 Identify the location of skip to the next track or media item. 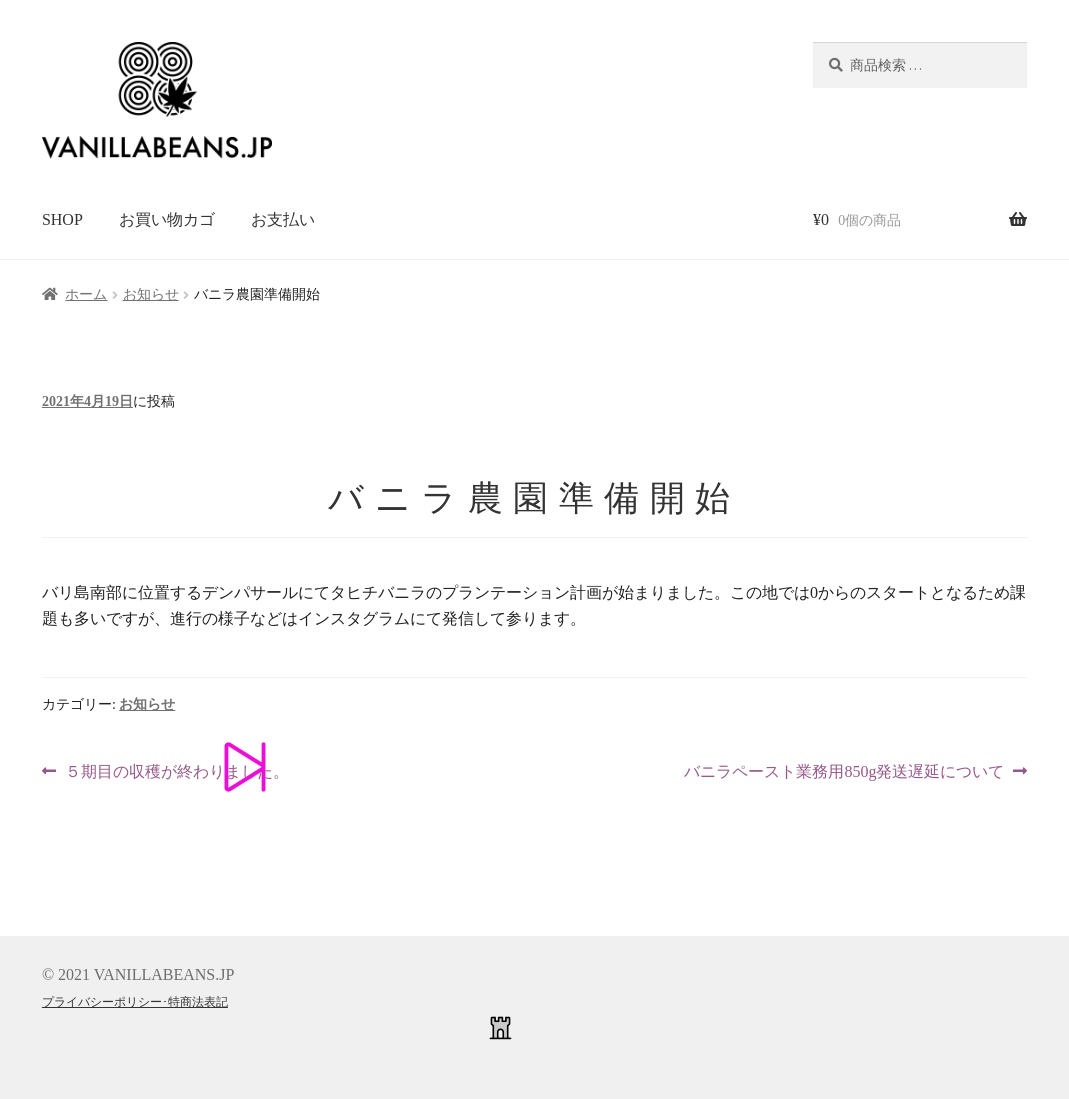
(245, 767).